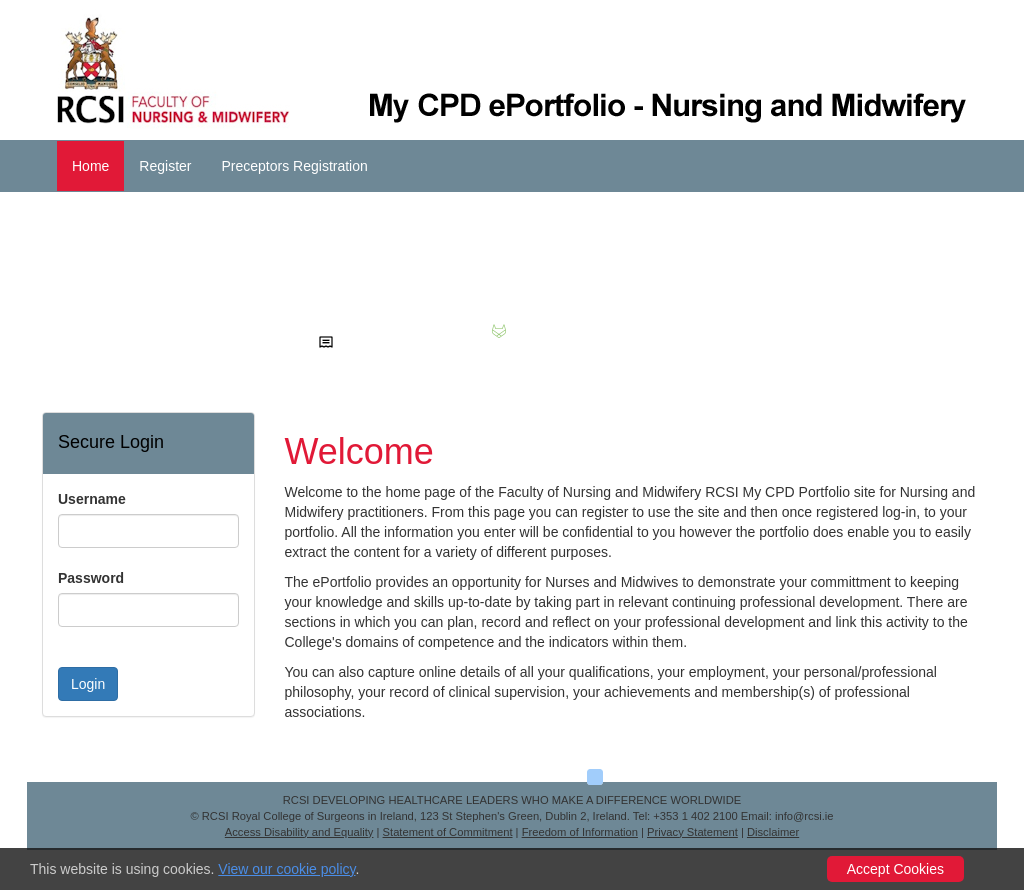 This screenshot has width=1024, height=890. Describe the element at coordinates (595, 777) in the screenshot. I see `stop media playback` at that location.